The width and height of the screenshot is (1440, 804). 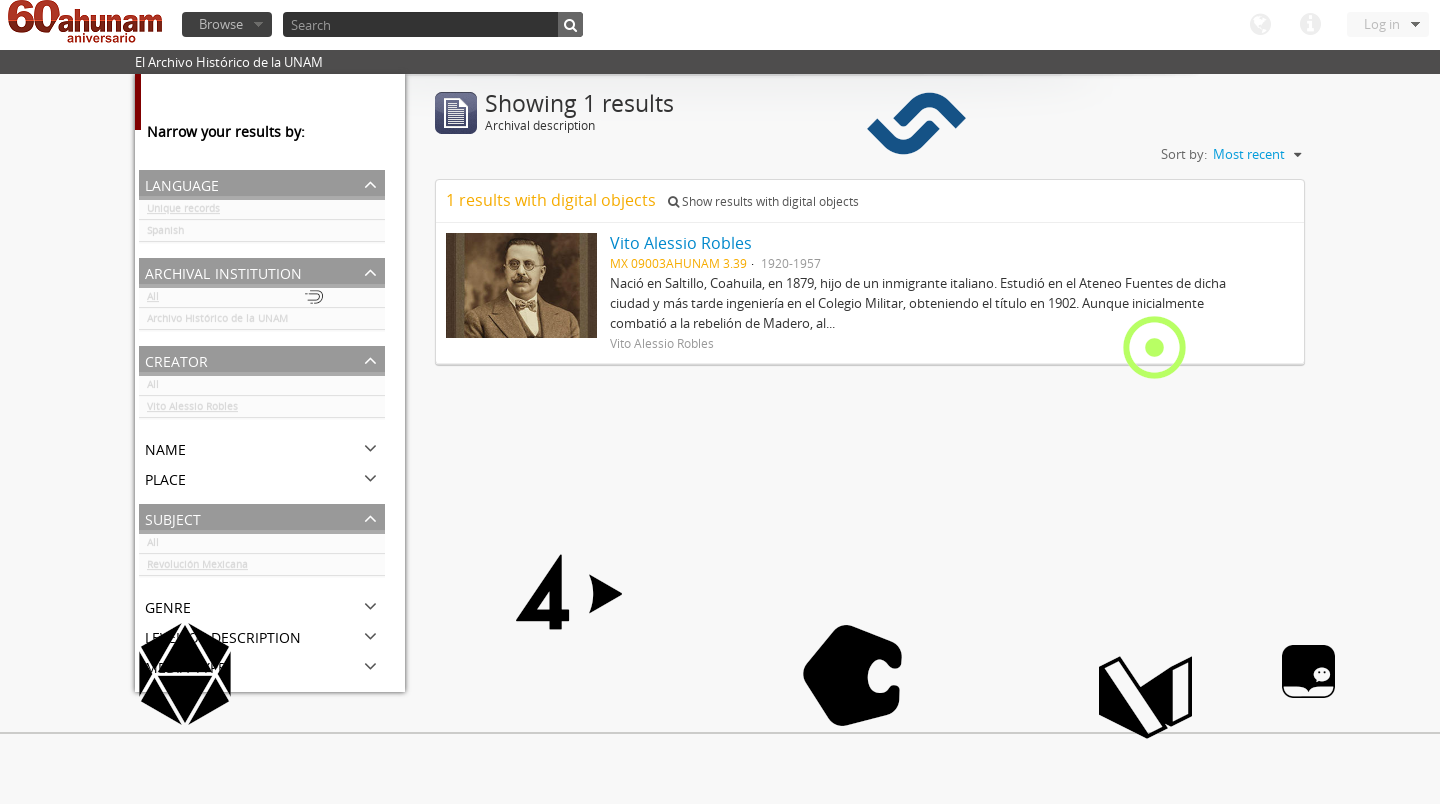 What do you see at coordinates (1145, 697) in the screenshot?
I see `visit Material for MkDocs documentation` at bounding box center [1145, 697].